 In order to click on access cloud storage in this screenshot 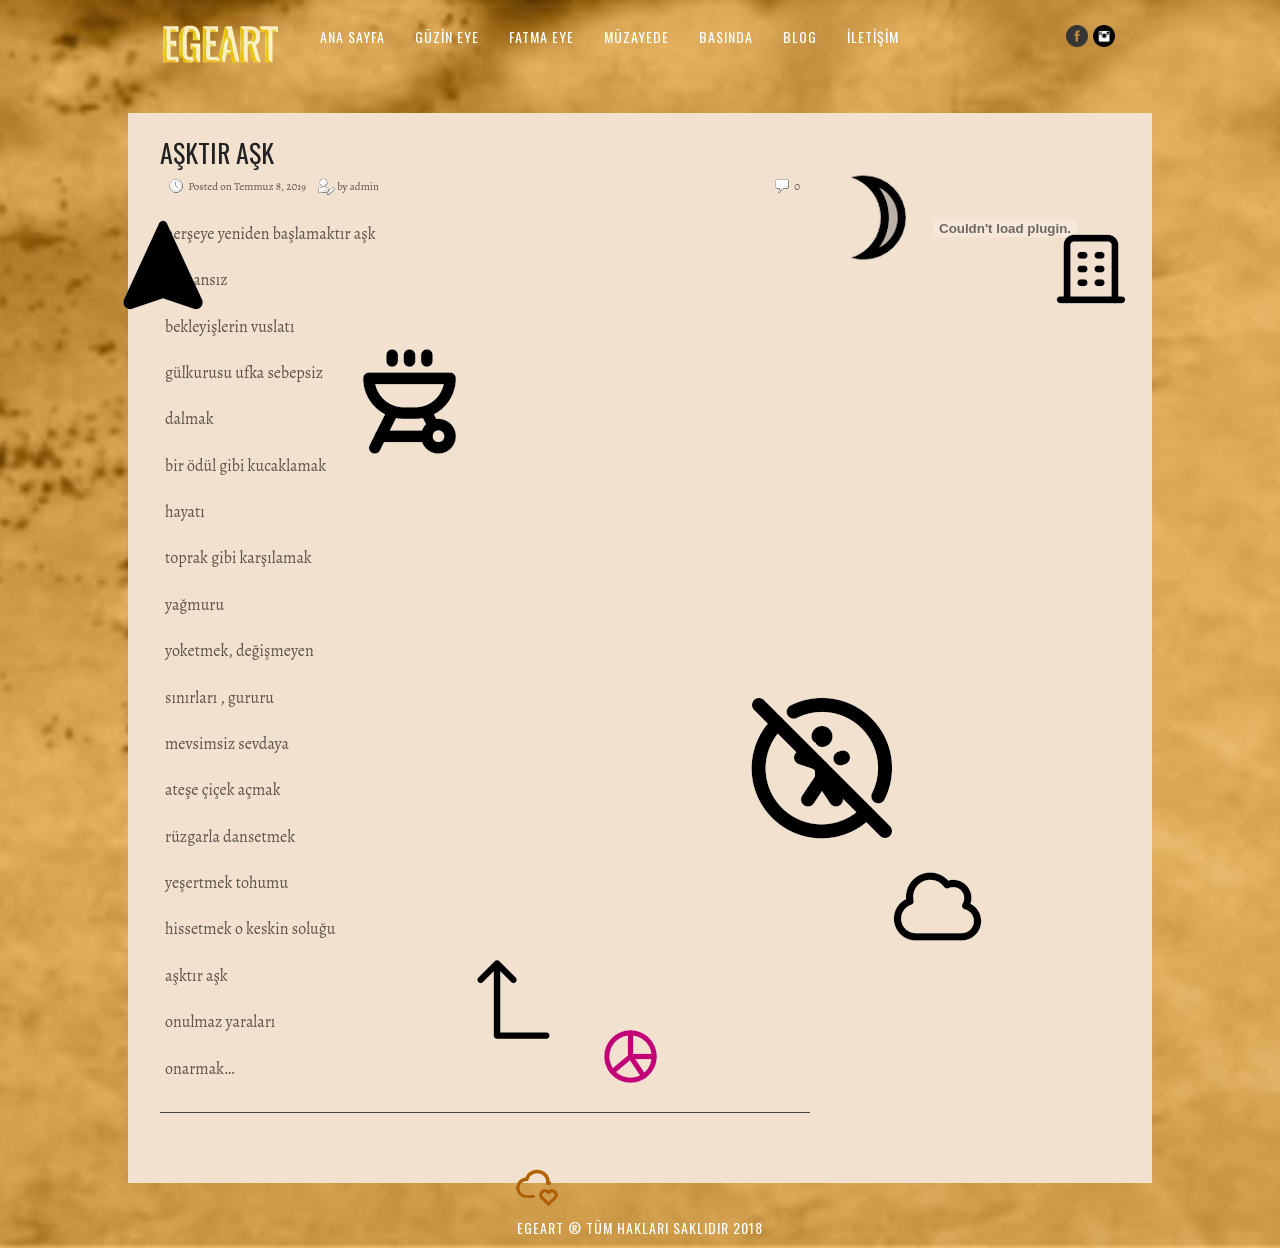, I will do `click(937, 906)`.